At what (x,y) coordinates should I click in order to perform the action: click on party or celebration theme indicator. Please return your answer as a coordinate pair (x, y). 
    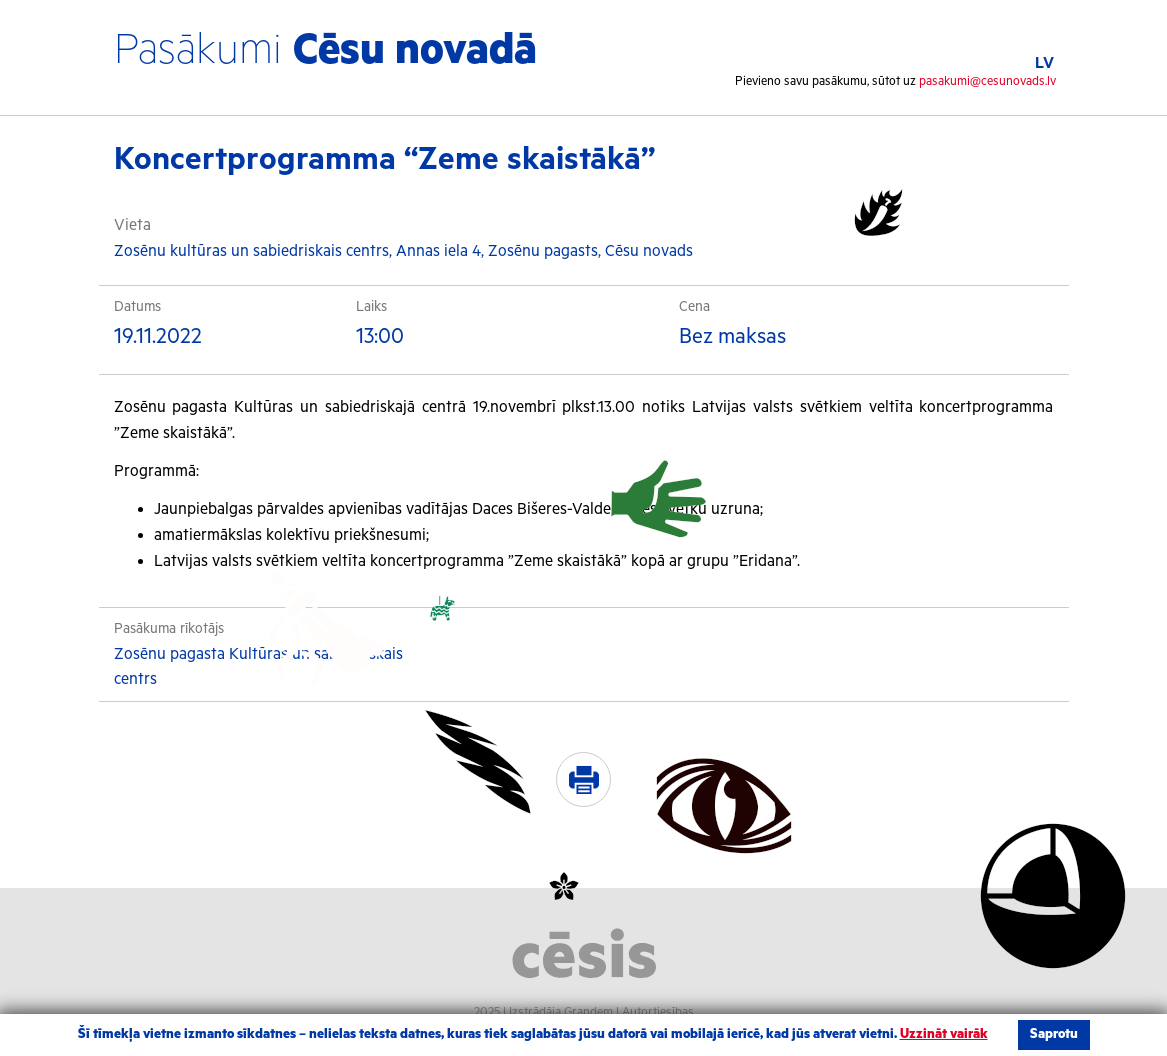
    Looking at the image, I should click on (442, 608).